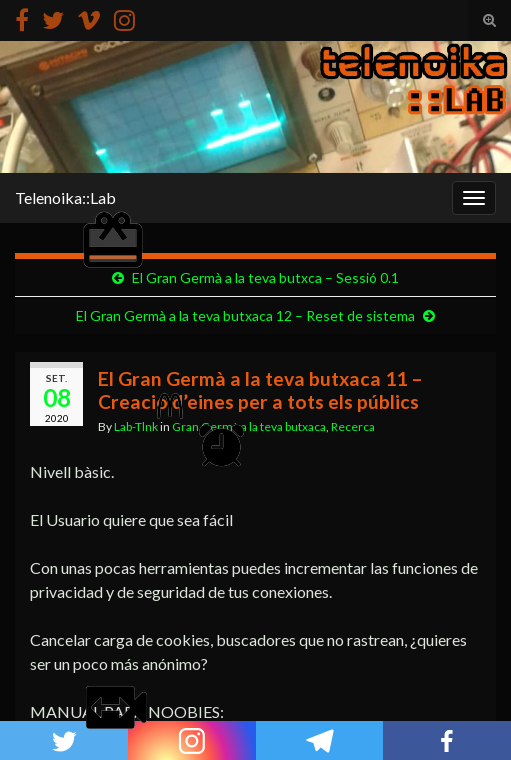  What do you see at coordinates (113, 241) in the screenshot?
I see `redeem a gift card or promotional code` at bounding box center [113, 241].